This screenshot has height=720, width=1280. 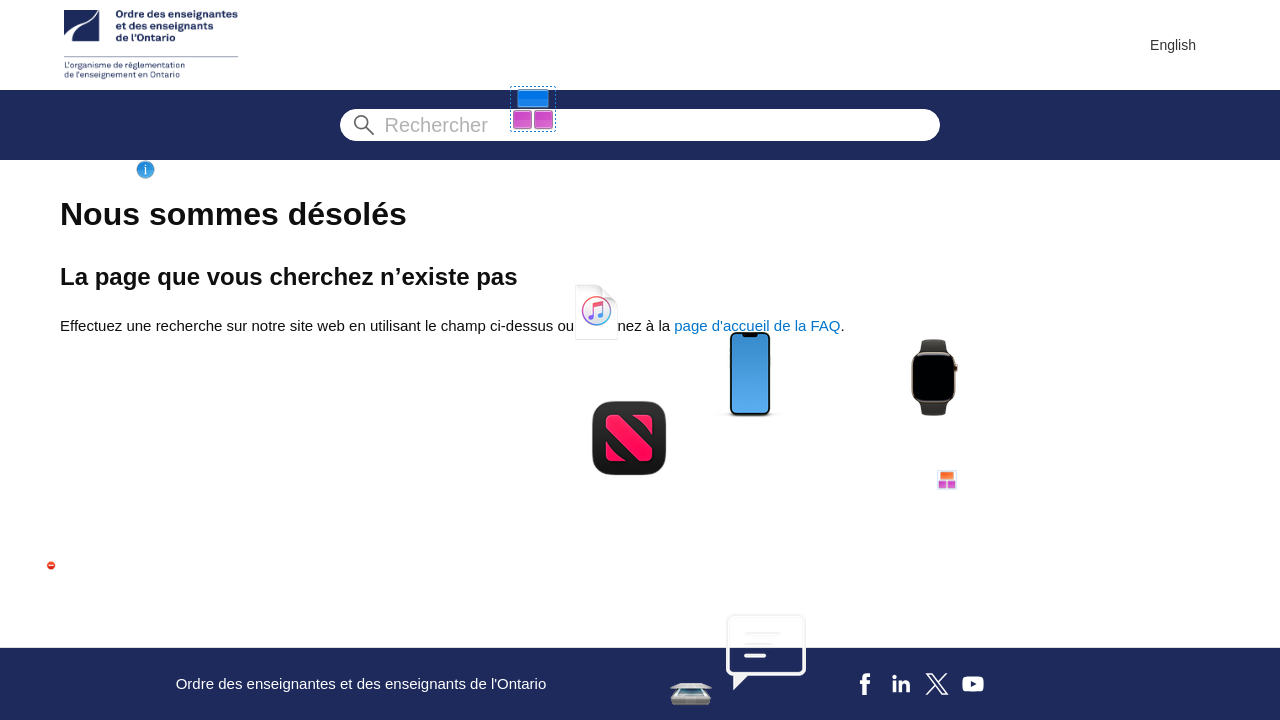 I want to click on select all items in the current view, so click(x=533, y=109).